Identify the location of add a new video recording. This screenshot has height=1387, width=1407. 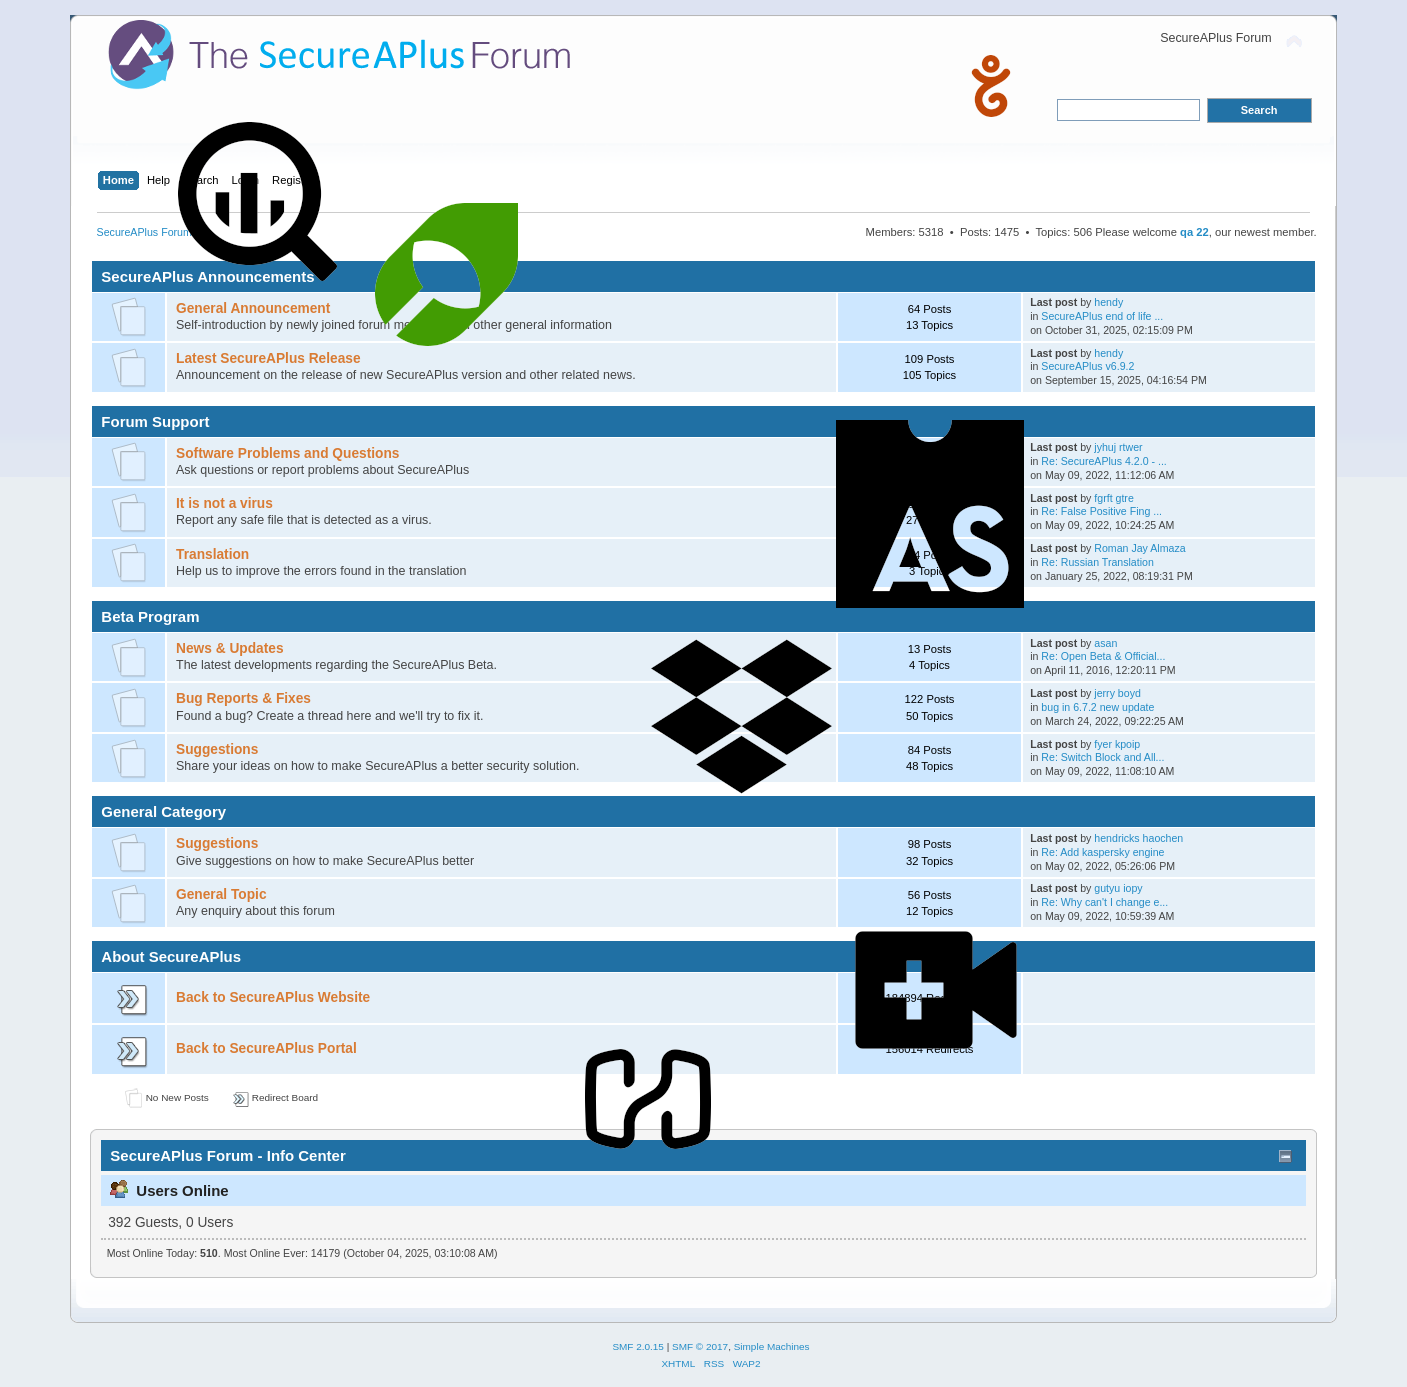
(936, 990).